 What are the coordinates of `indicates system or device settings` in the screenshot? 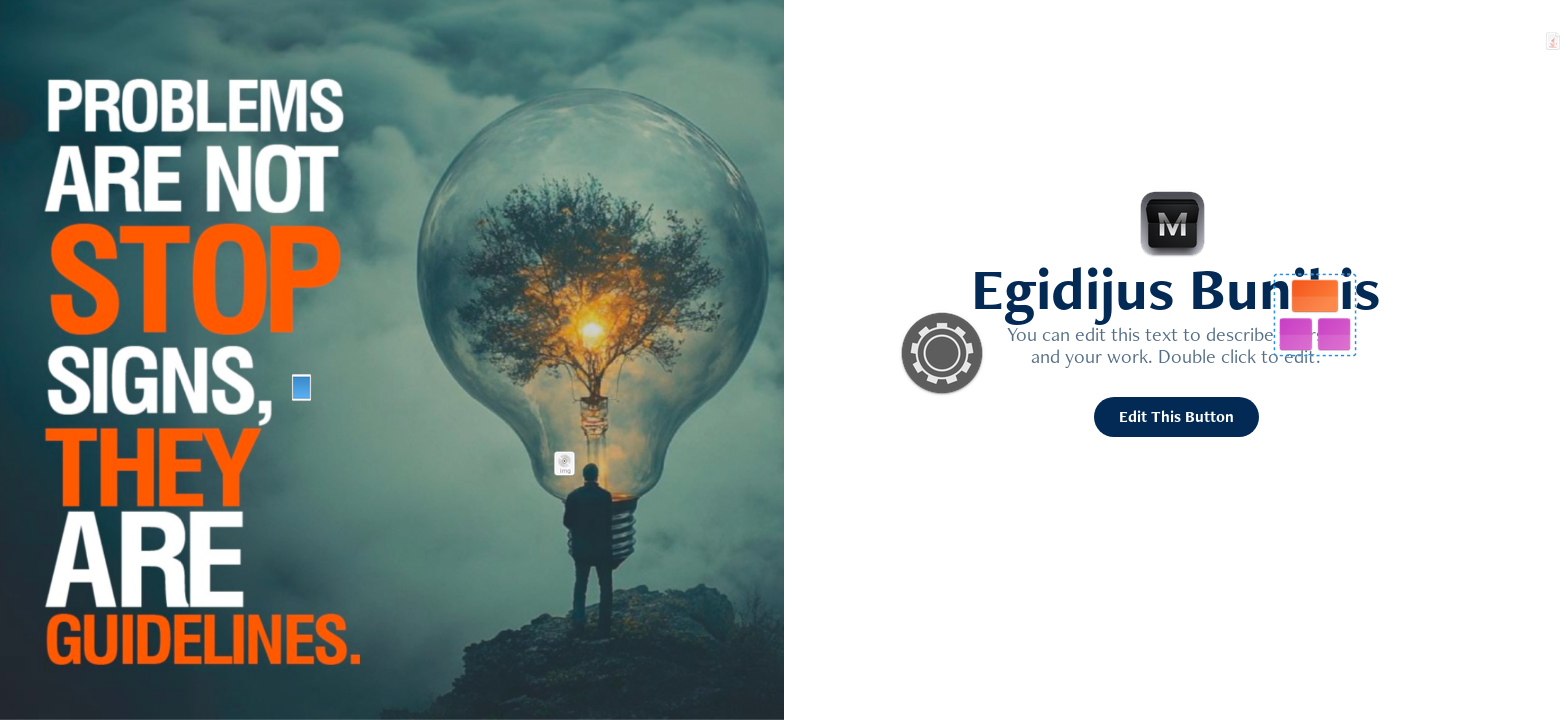 It's located at (942, 353).